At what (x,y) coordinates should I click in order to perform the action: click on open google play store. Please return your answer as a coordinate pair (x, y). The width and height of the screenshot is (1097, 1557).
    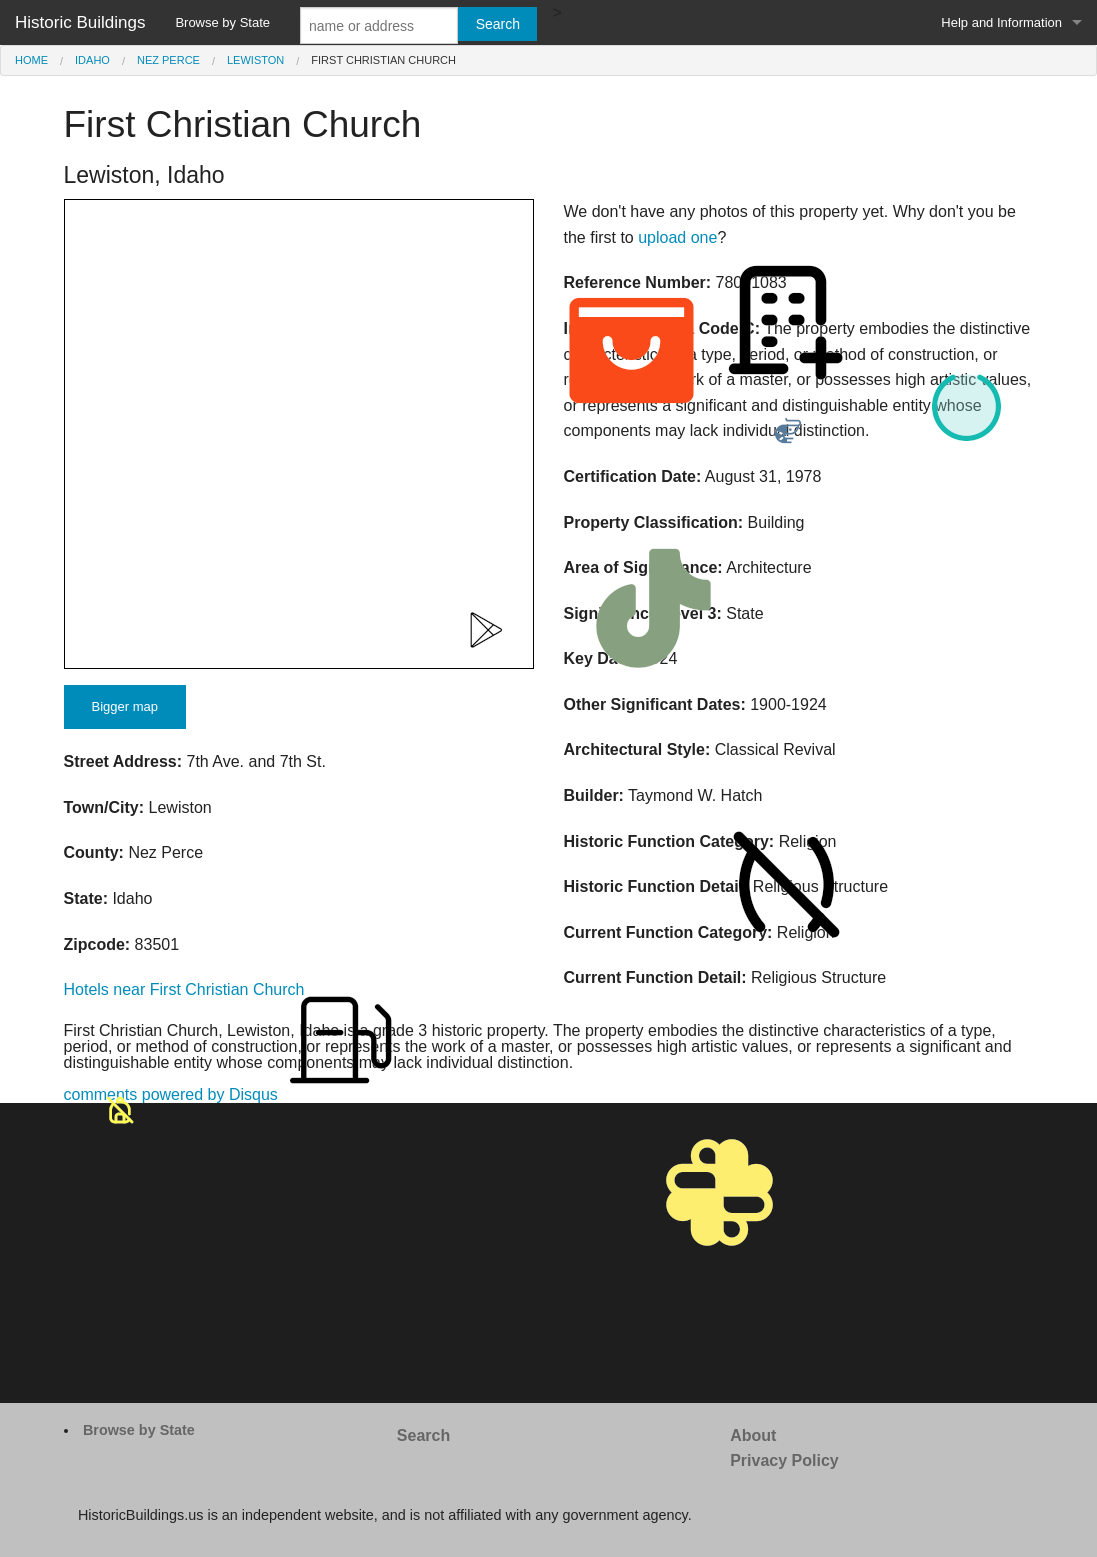
    Looking at the image, I should click on (483, 630).